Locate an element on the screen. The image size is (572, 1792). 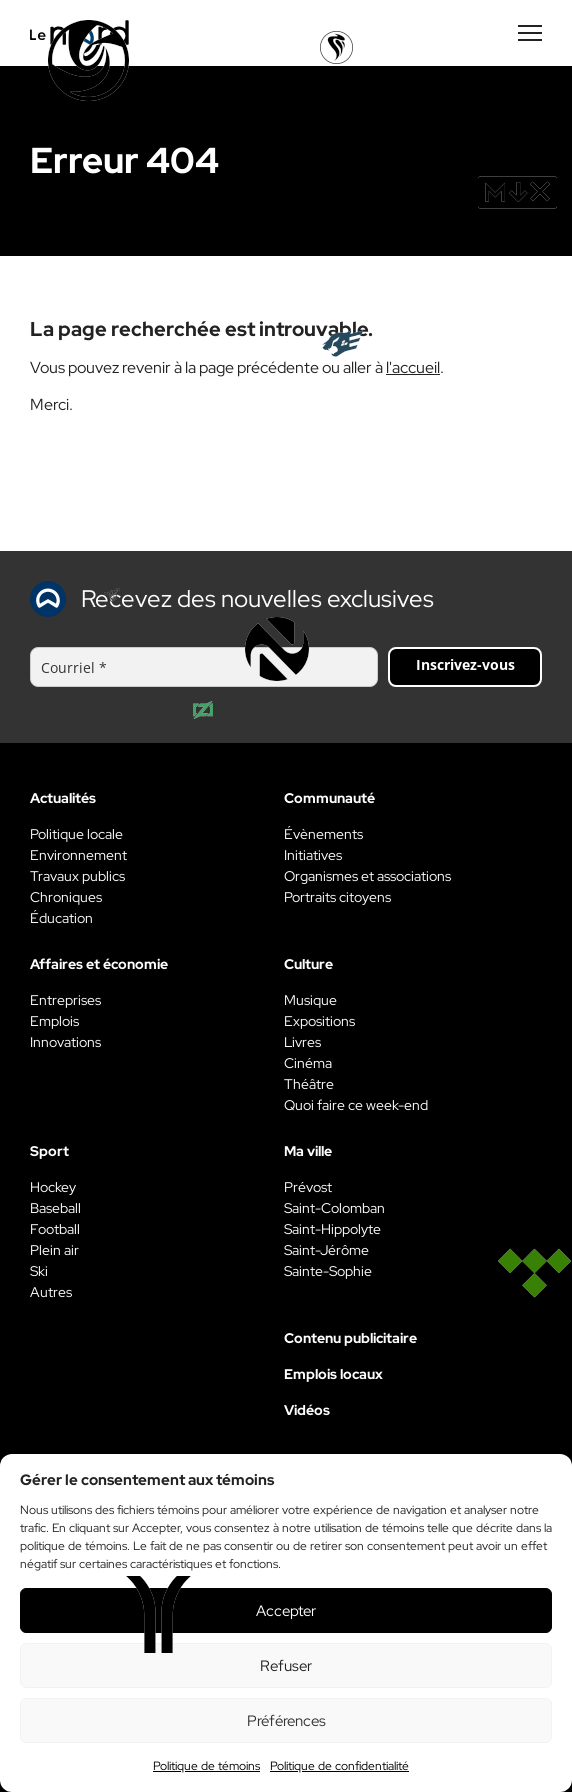
Guangzhou Metro app or service is located at coordinates (158, 1614).